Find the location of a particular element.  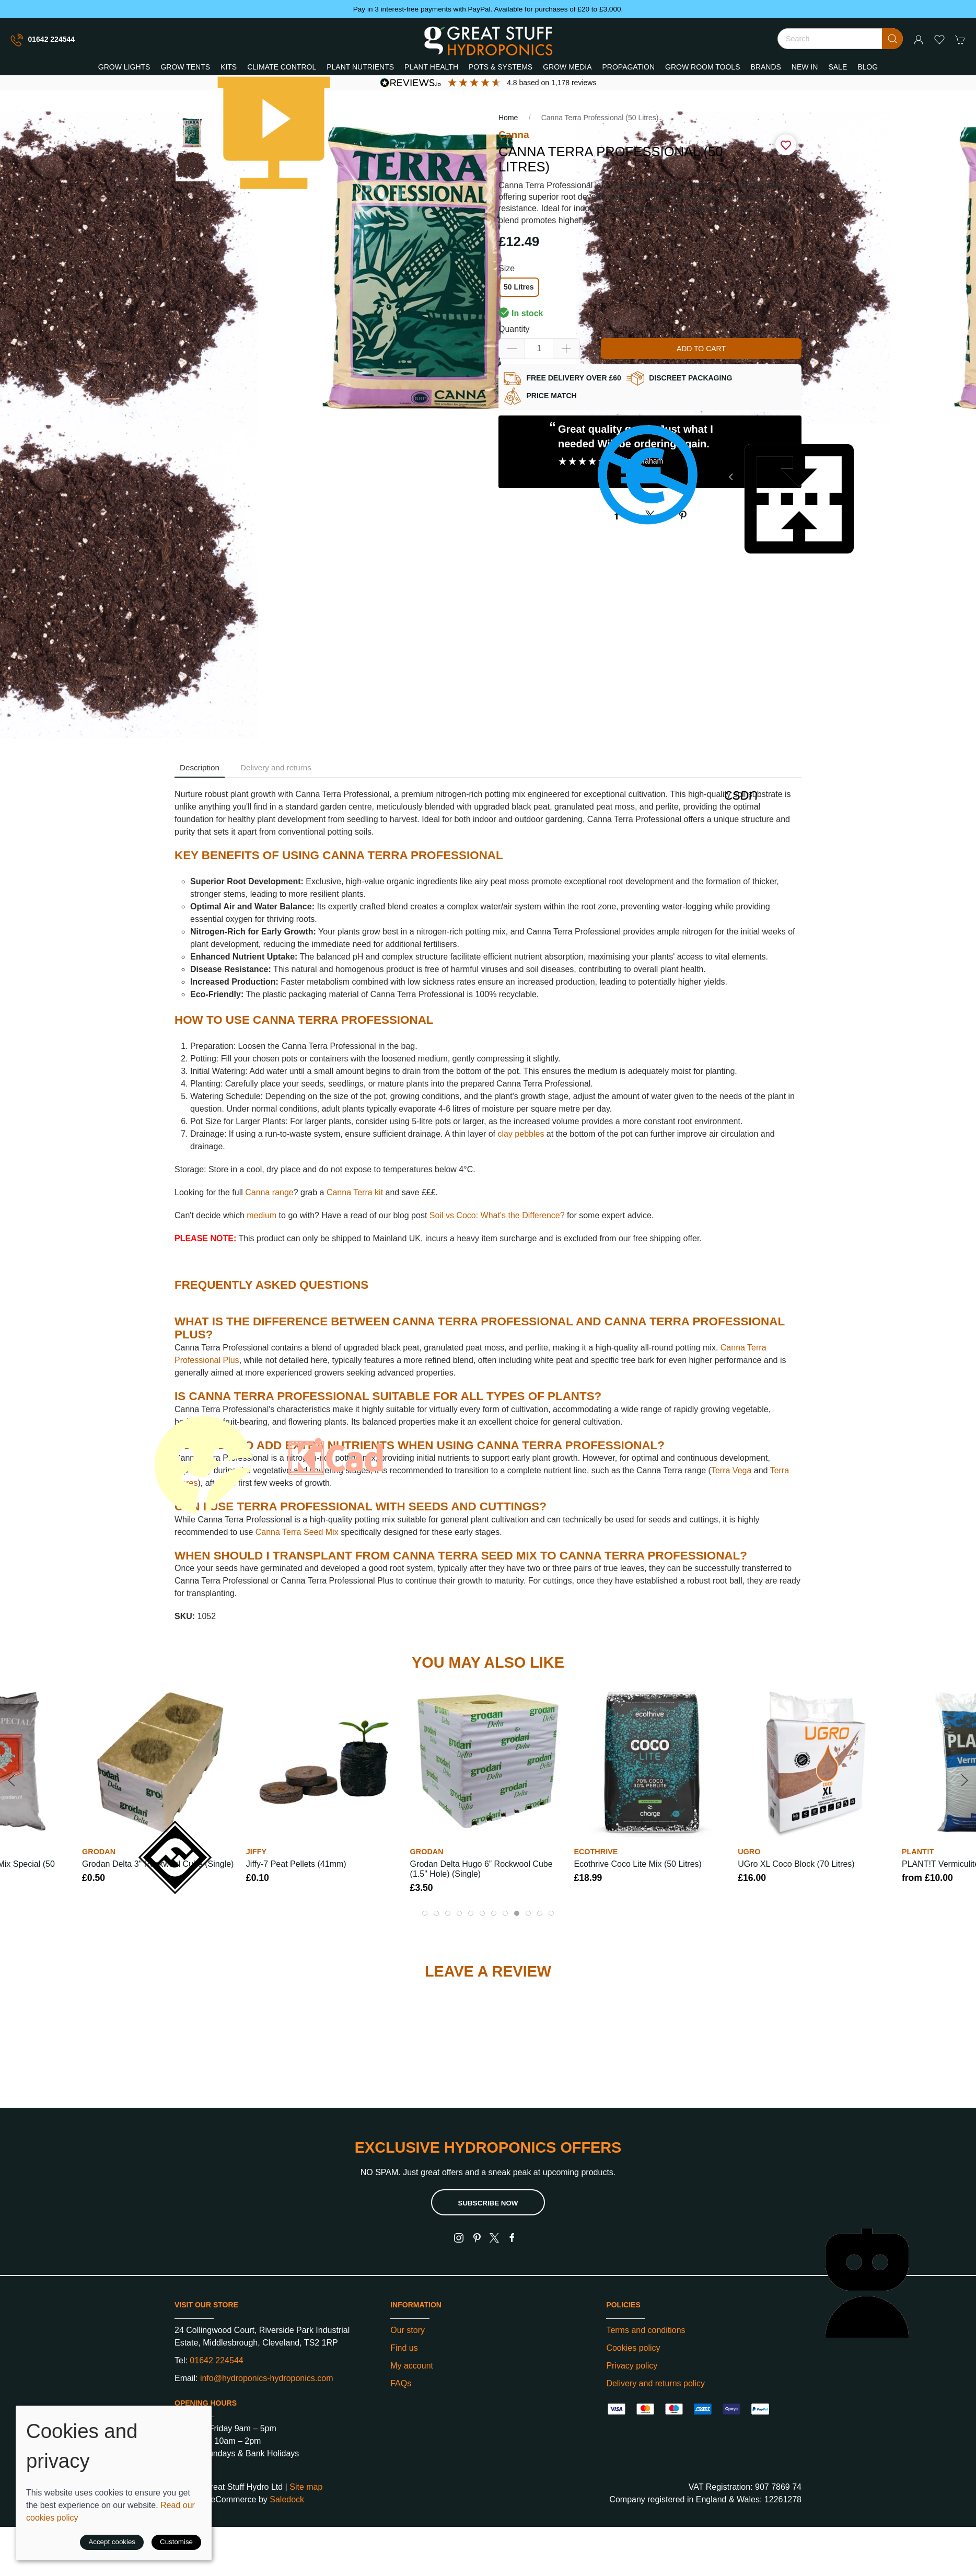

add a sticker to your message is located at coordinates (203, 1465).